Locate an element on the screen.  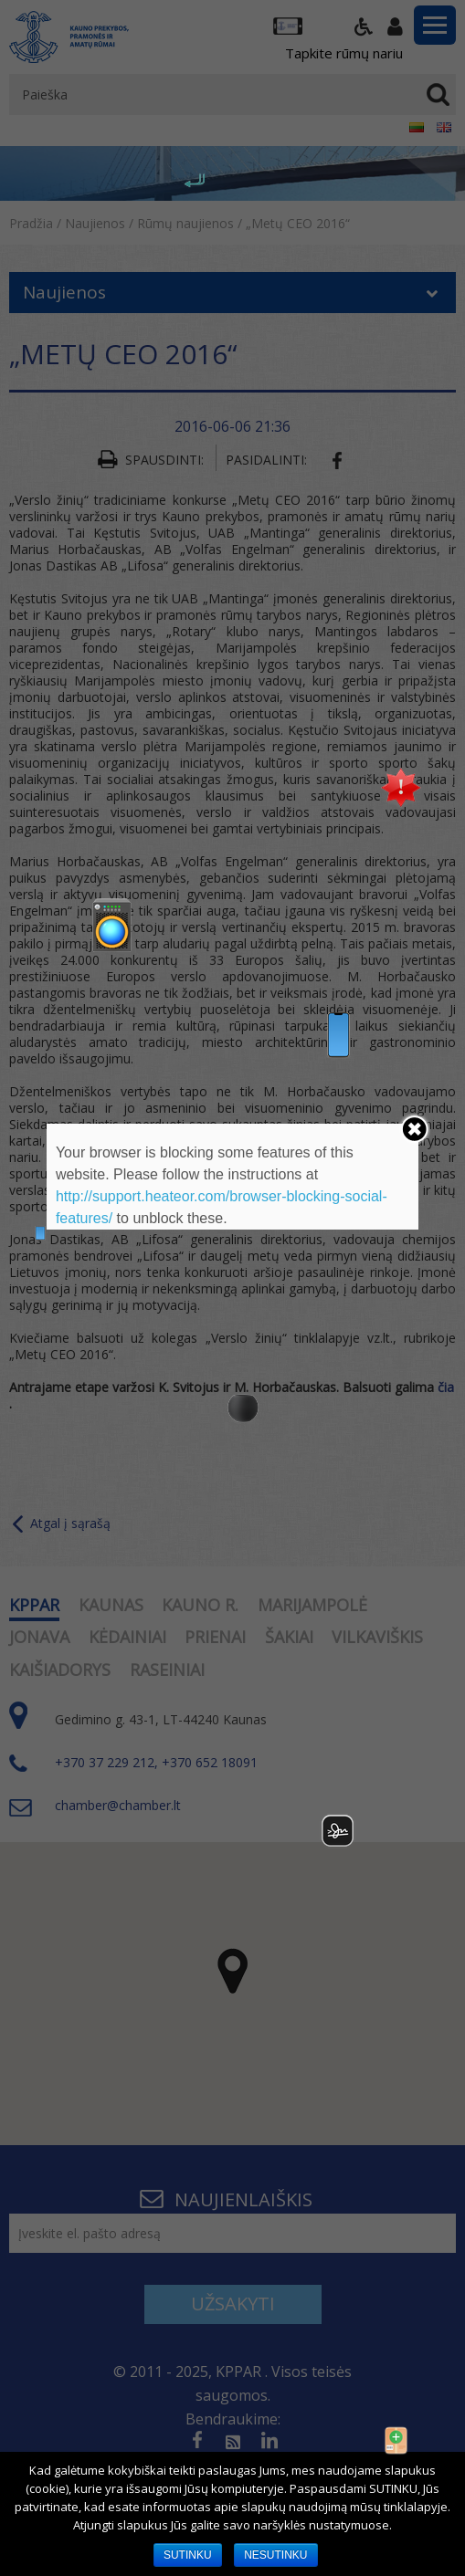
add a new software package is located at coordinates (396, 2440).